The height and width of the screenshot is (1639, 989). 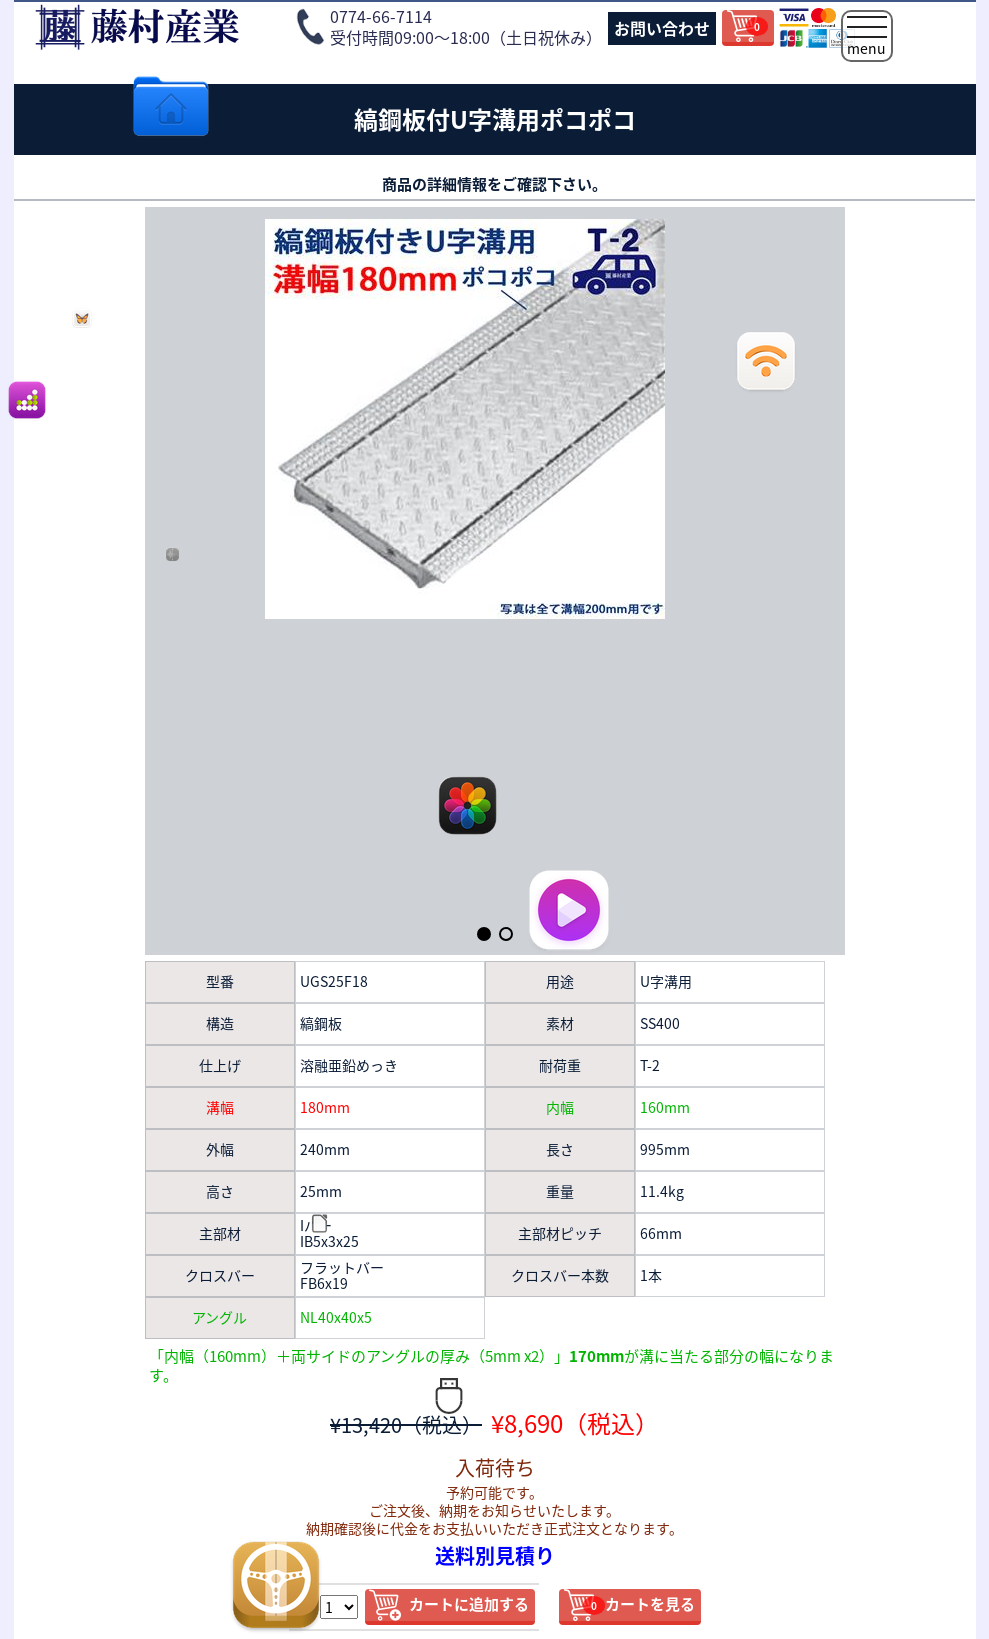 What do you see at coordinates (276, 1585) in the screenshot?
I see `open boxflat racing wheel configuration app` at bounding box center [276, 1585].